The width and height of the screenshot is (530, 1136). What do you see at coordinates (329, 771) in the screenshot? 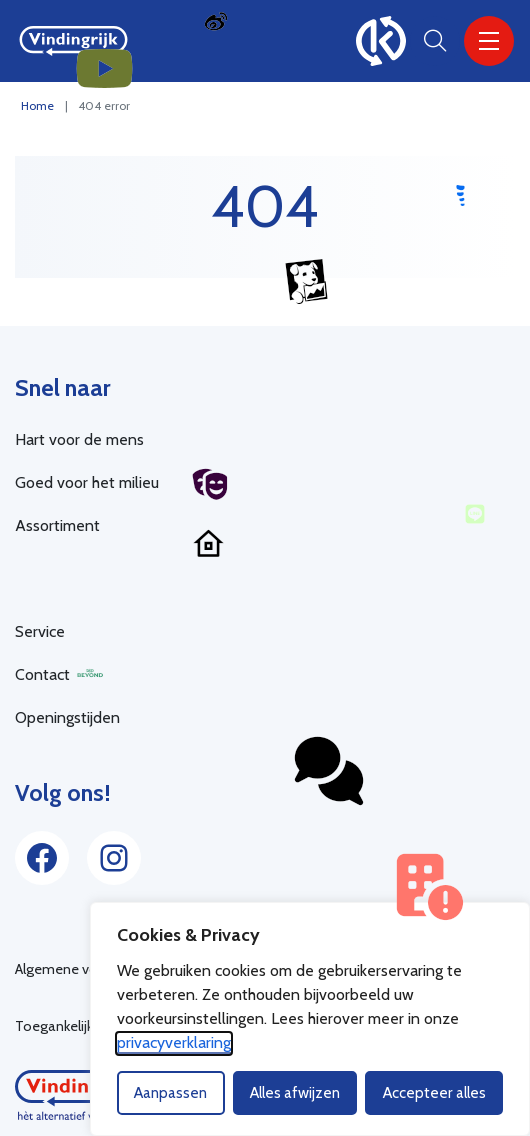
I see `open chat or messaging` at bounding box center [329, 771].